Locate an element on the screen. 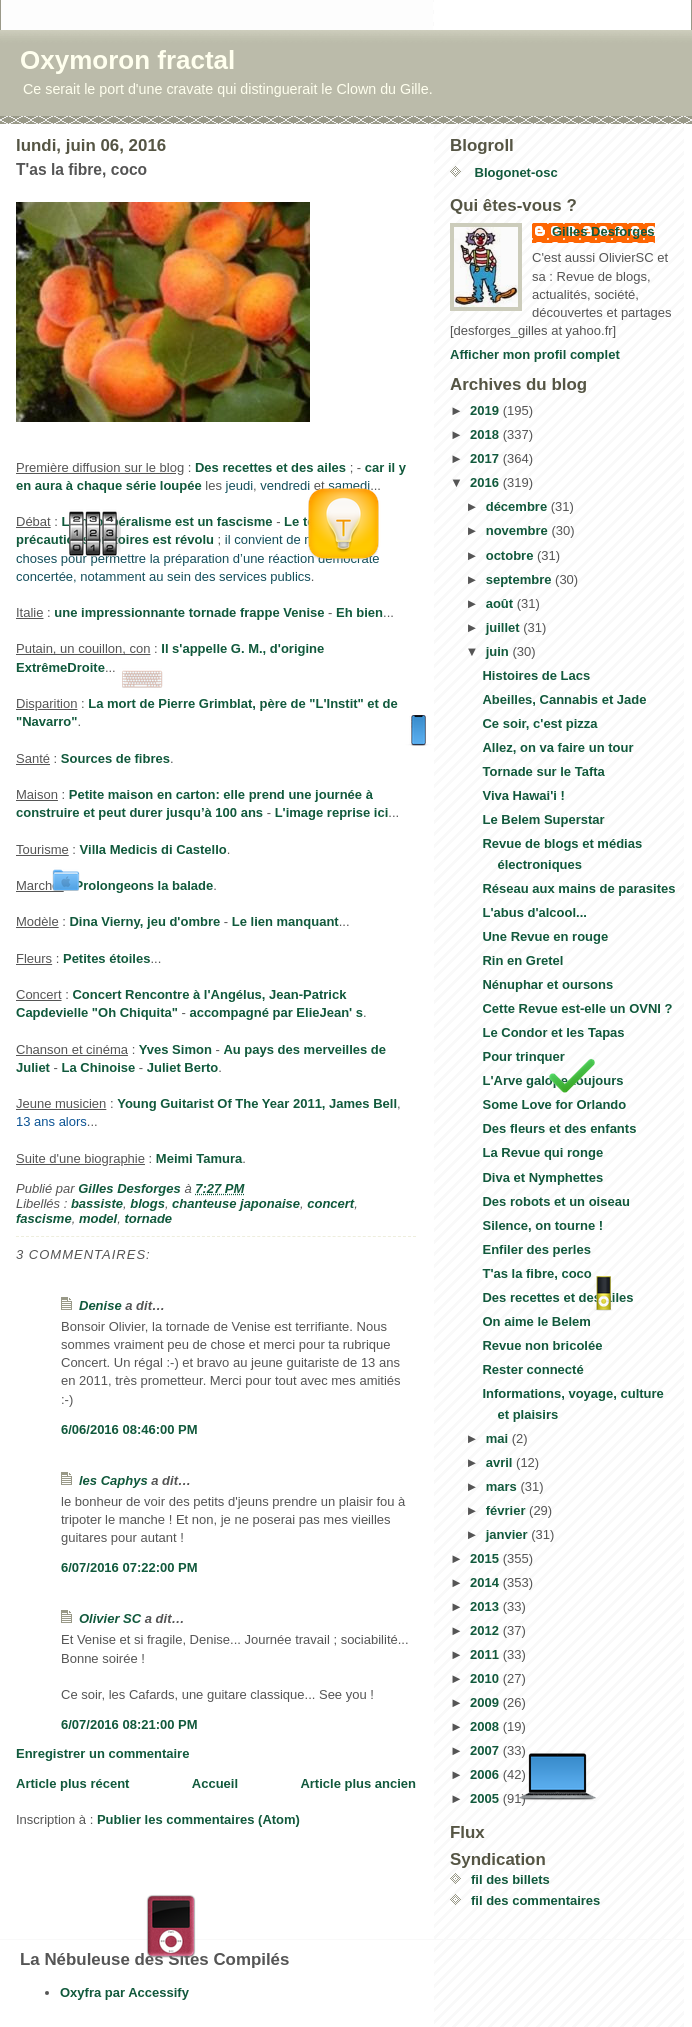 The width and height of the screenshot is (692, 2027). connected iPhone device is located at coordinates (418, 730).